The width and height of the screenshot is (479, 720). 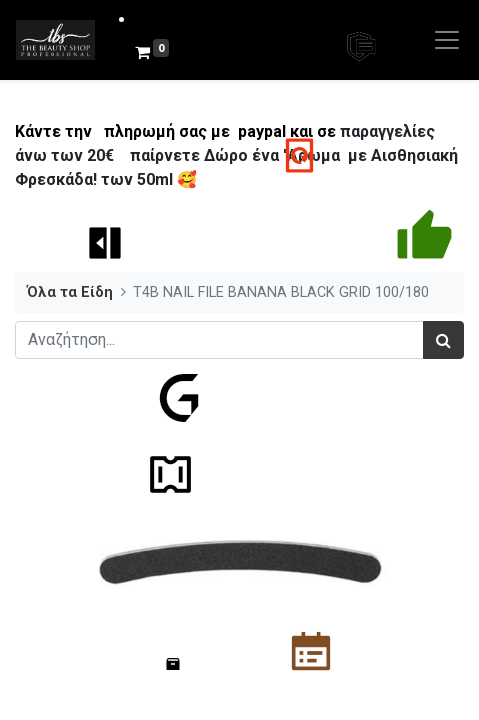 What do you see at coordinates (105, 243) in the screenshot?
I see `collapse the sidebar panel` at bounding box center [105, 243].